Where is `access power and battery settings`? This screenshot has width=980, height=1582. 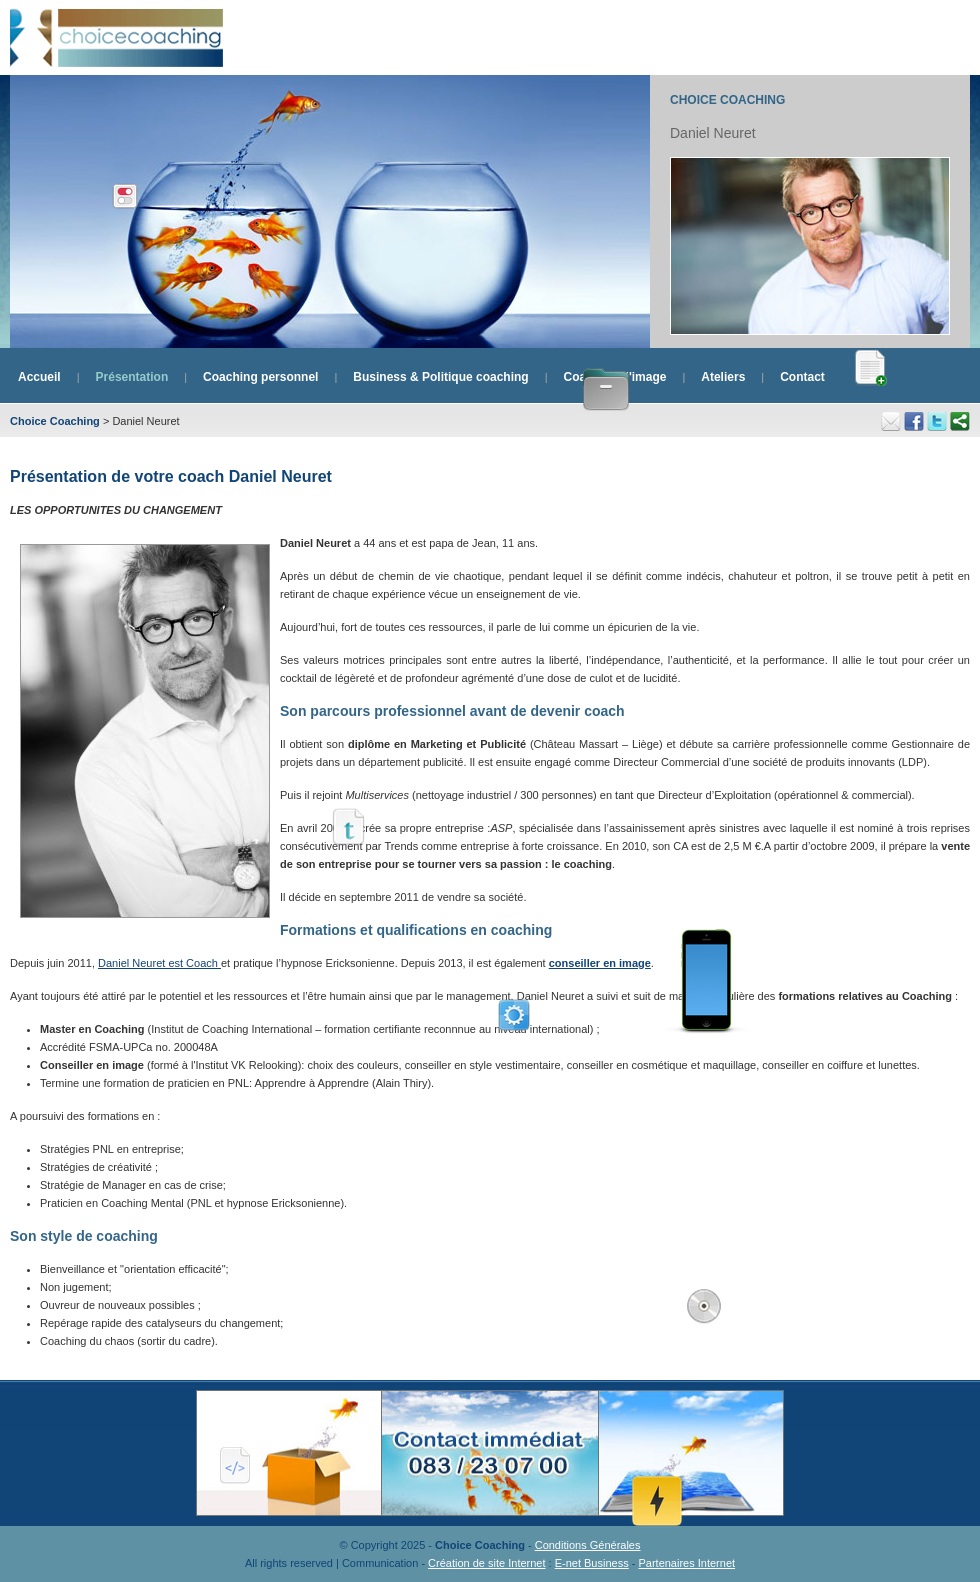
access power and battery settings is located at coordinates (657, 1501).